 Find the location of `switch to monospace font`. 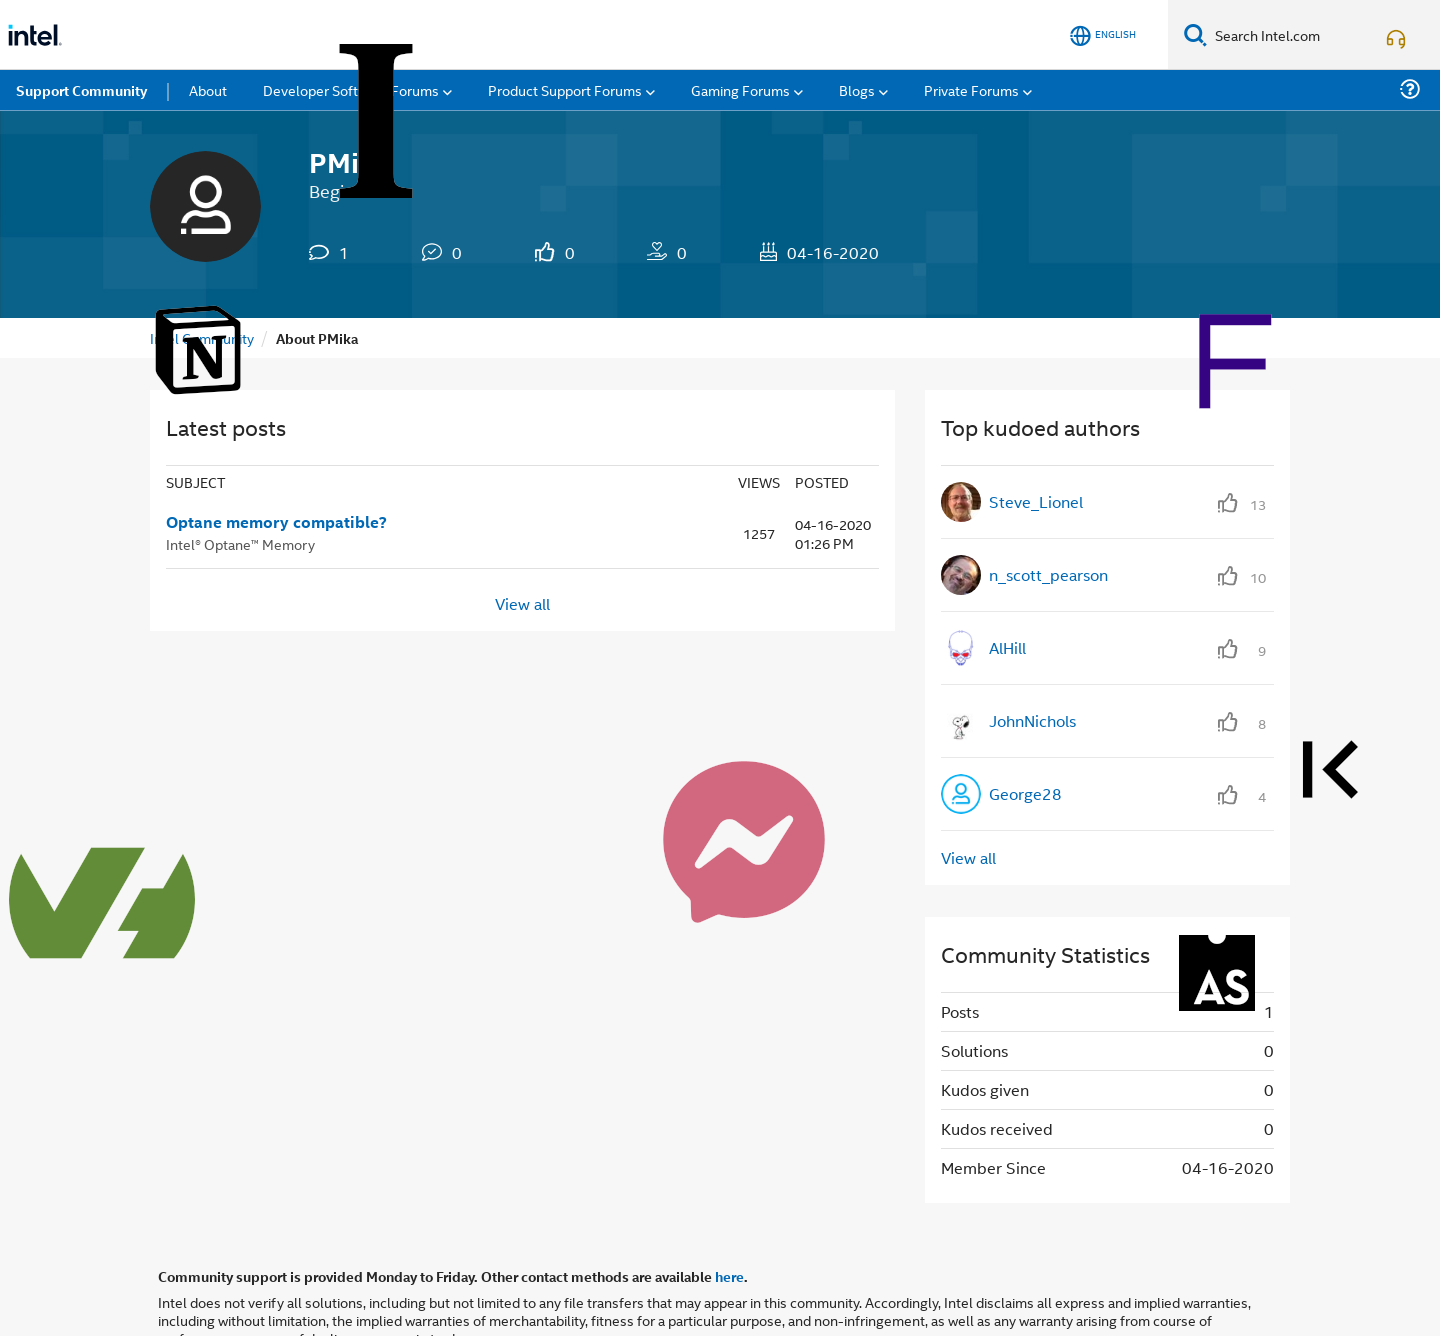

switch to monospace font is located at coordinates (1232, 358).